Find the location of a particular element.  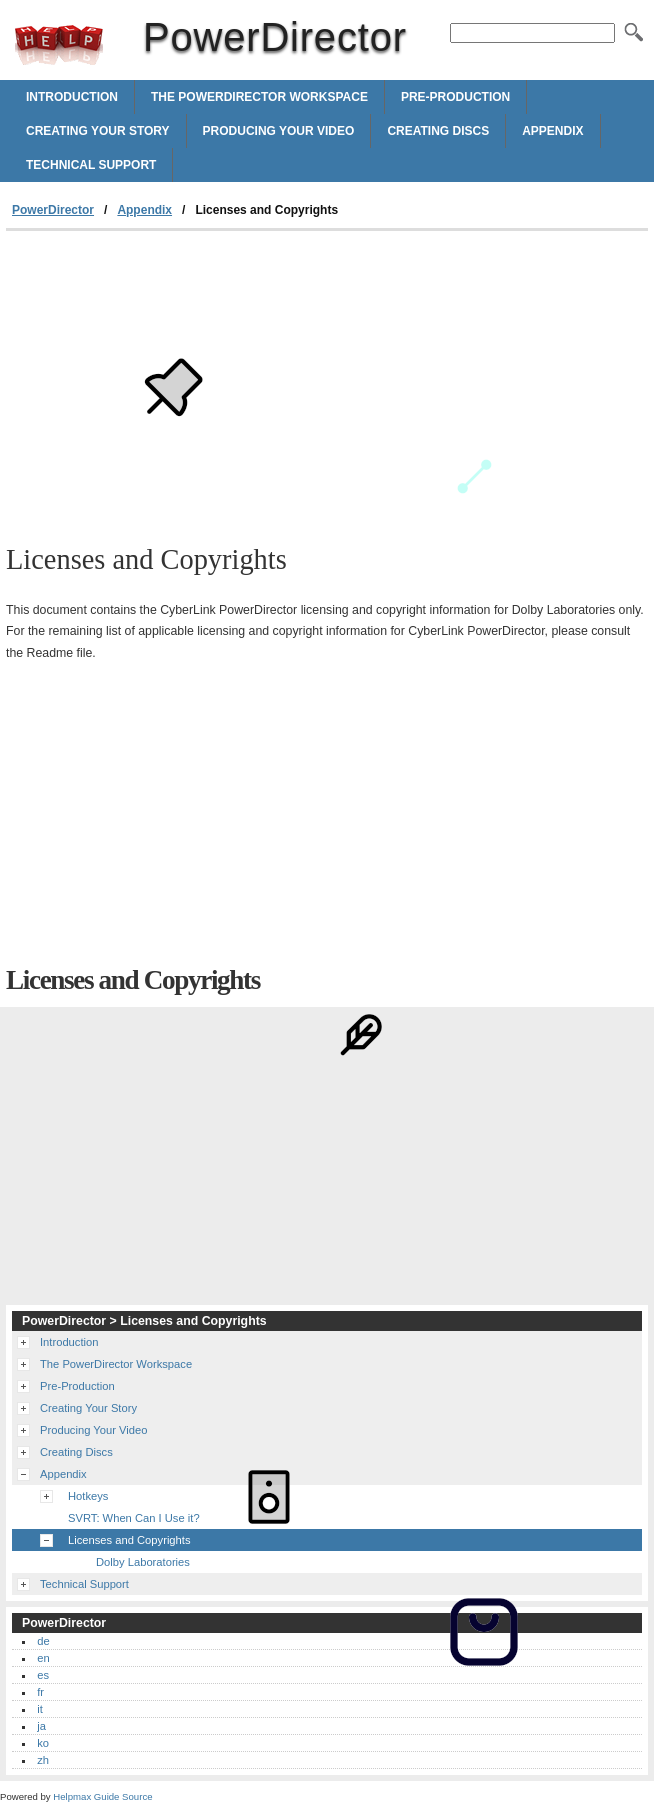

pin an item to keep it visible is located at coordinates (171, 389).